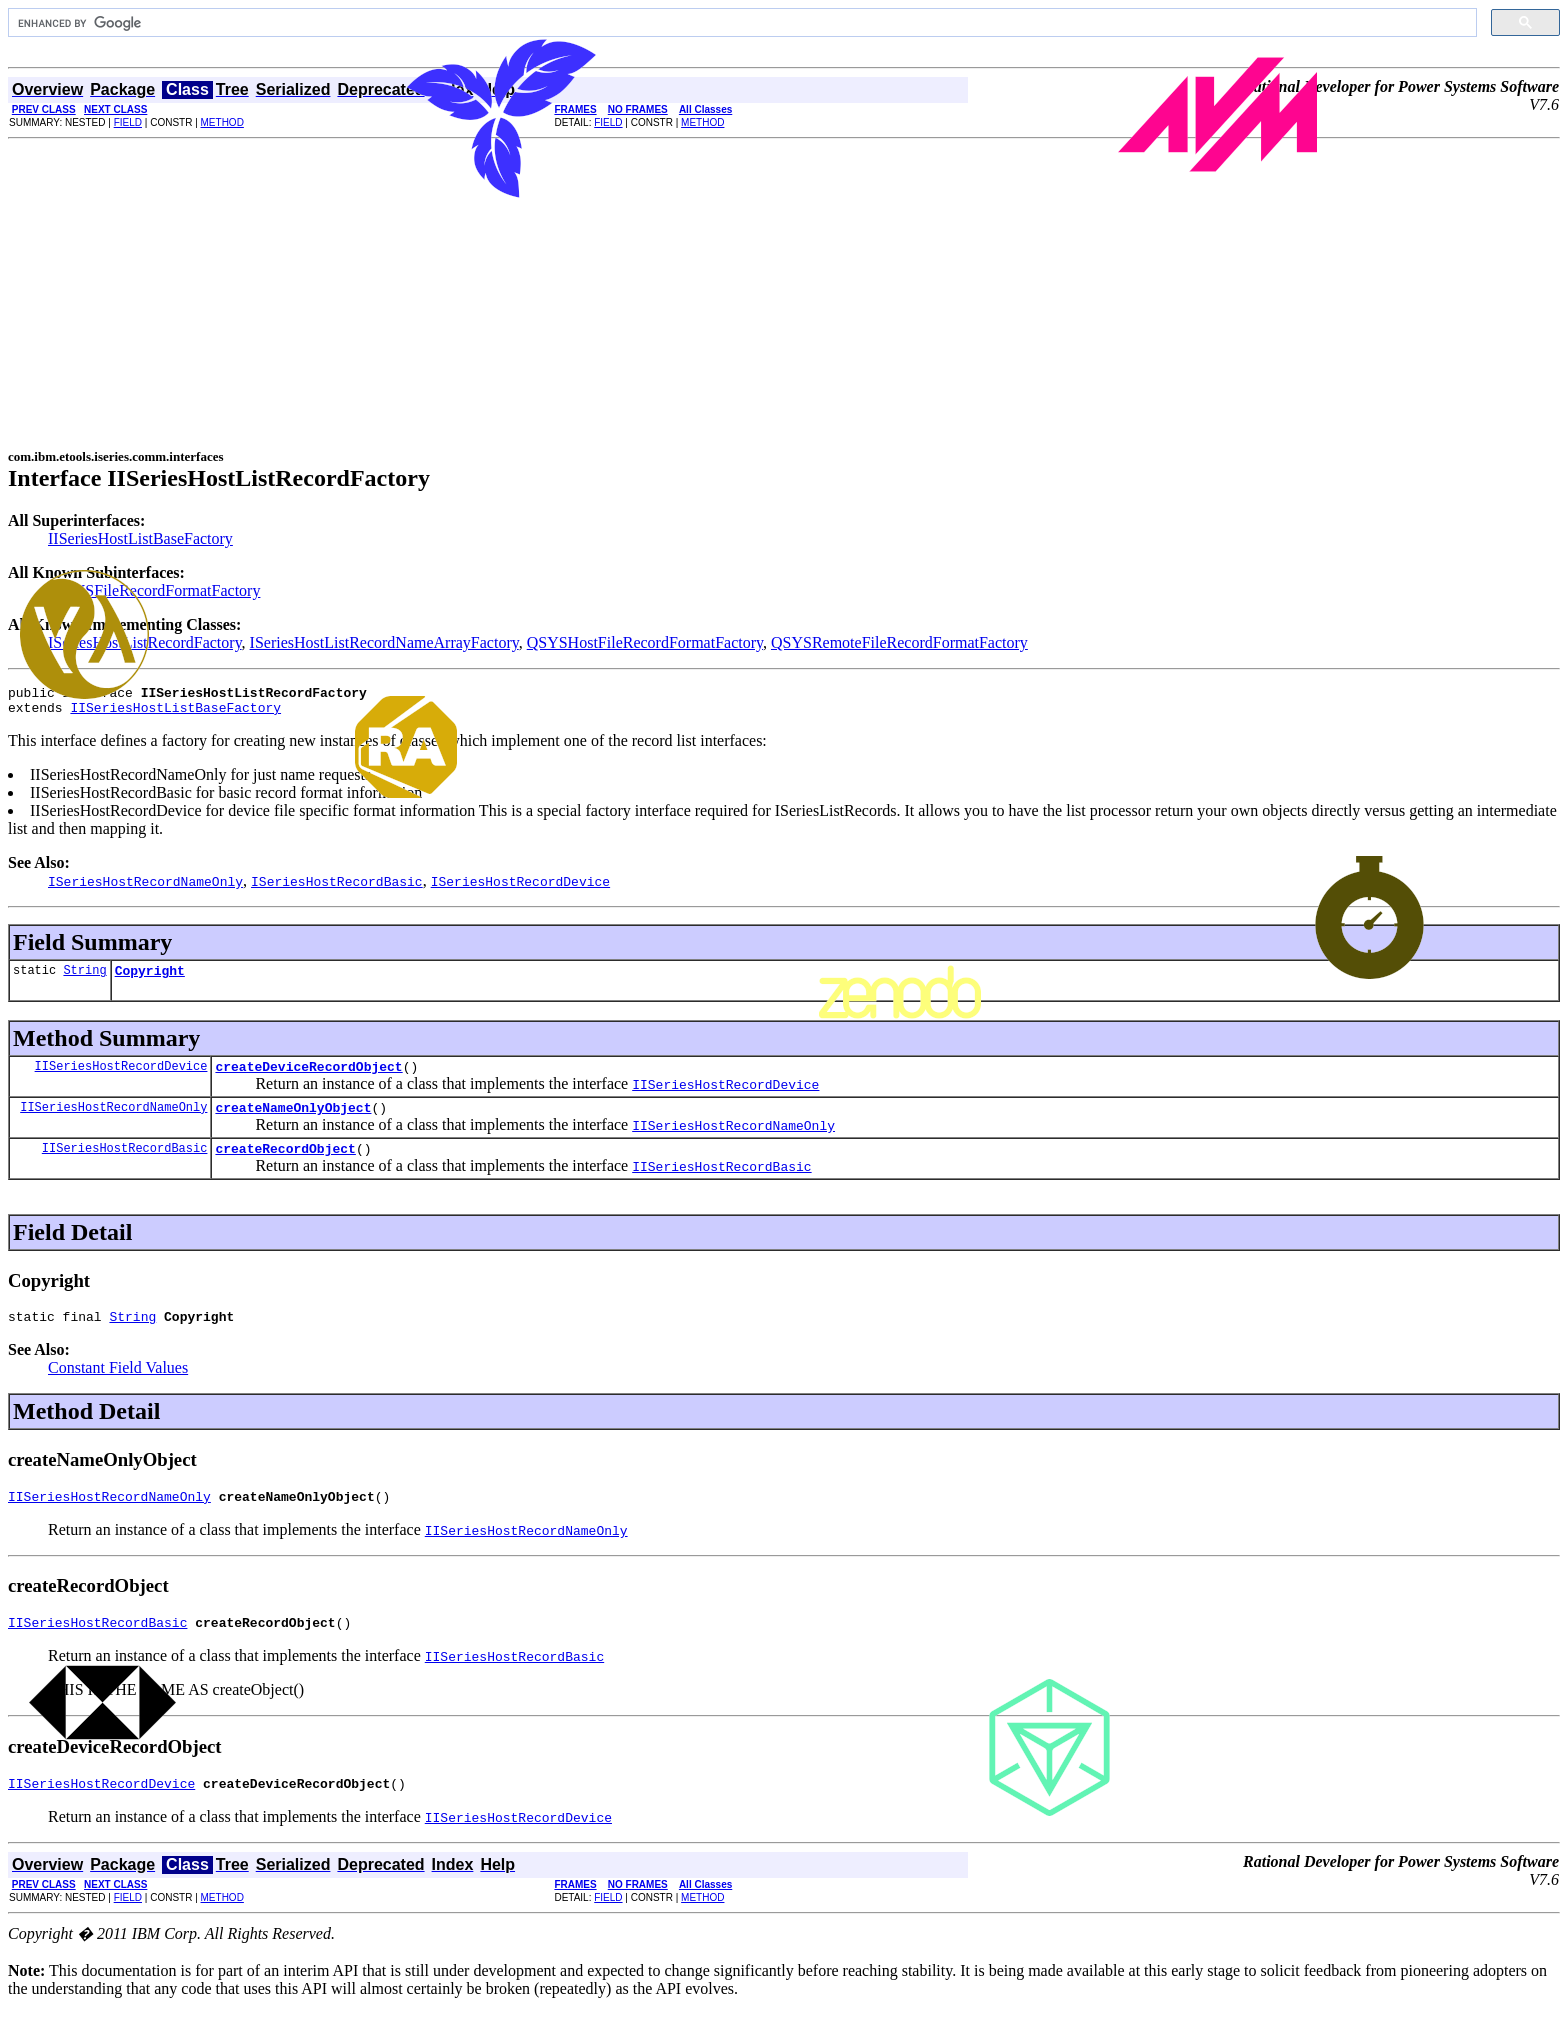  I want to click on open HSBC banking app, so click(102, 1702).